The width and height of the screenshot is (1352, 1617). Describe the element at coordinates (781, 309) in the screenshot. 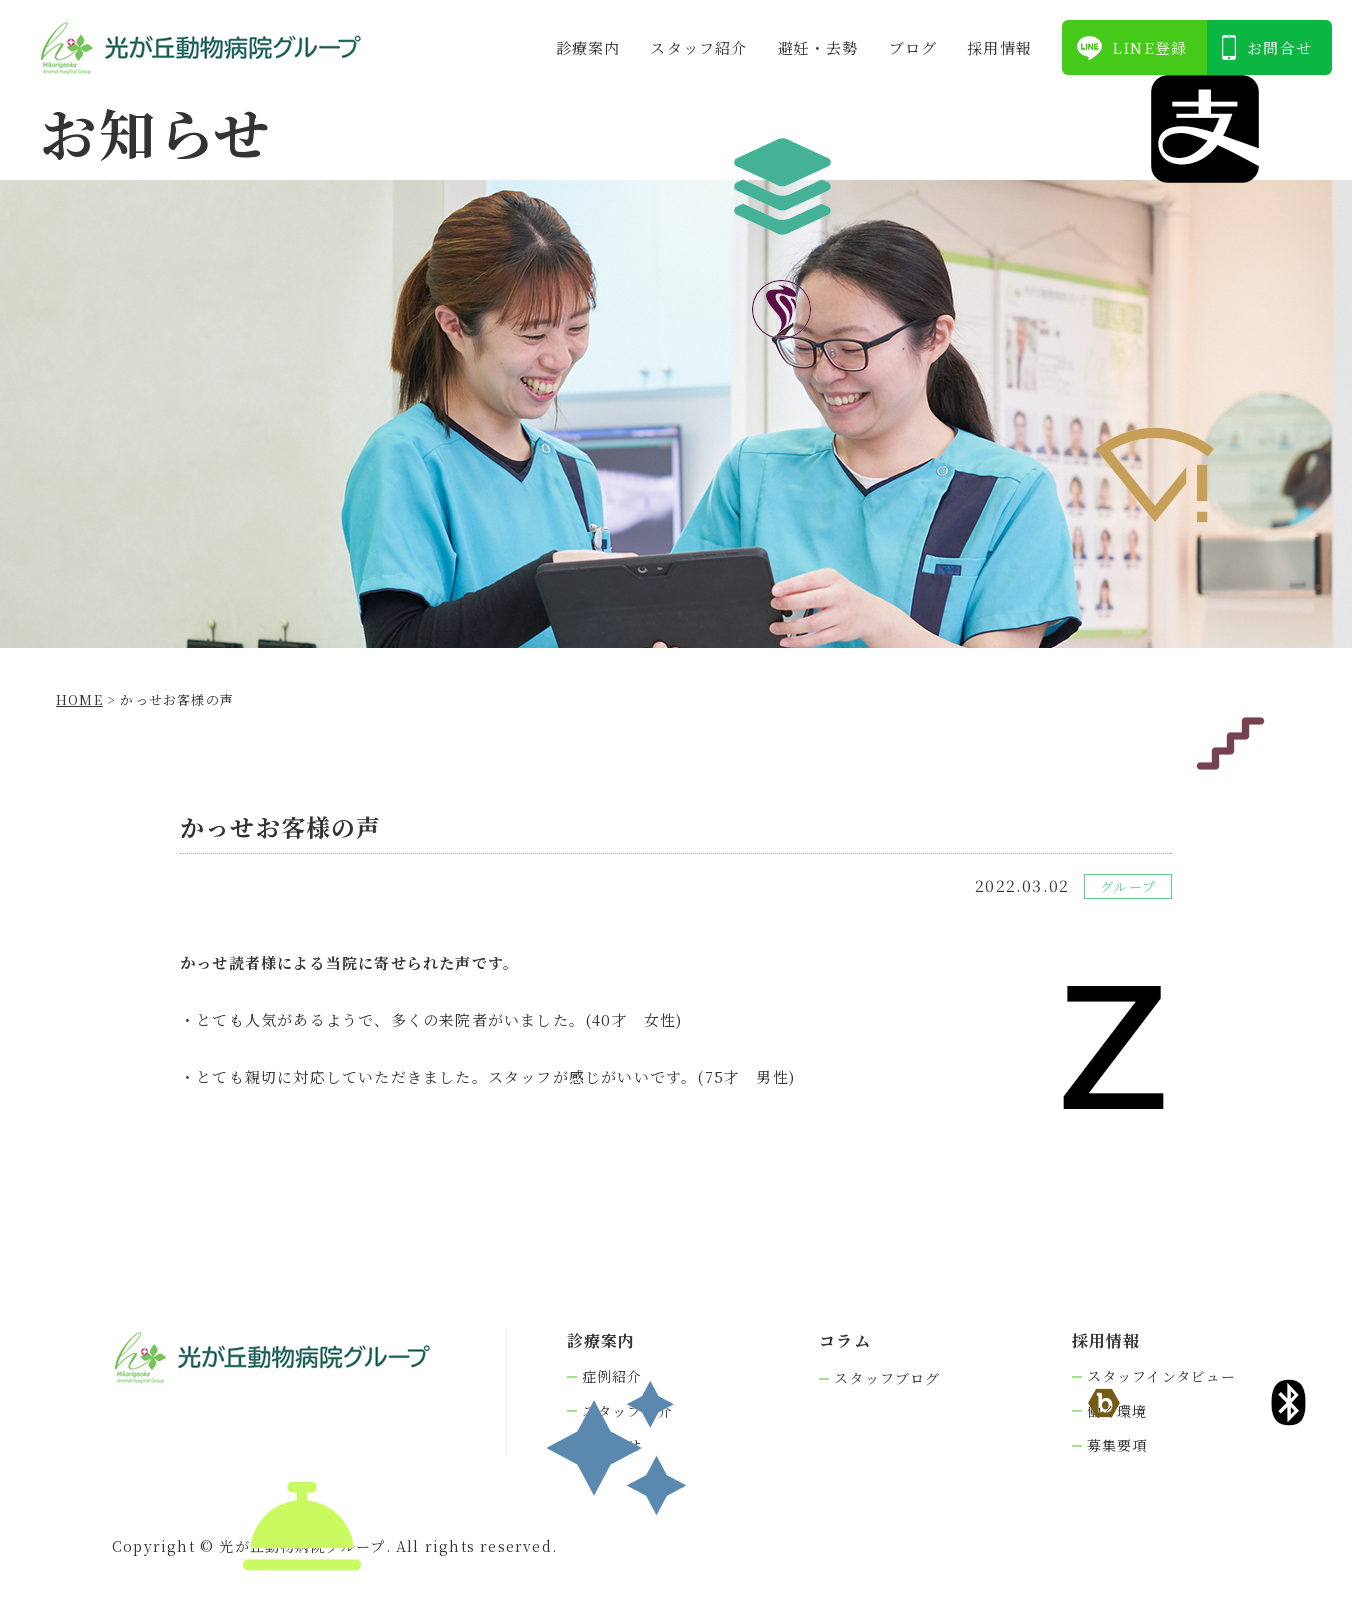

I see `open CapRover dashboard` at that location.